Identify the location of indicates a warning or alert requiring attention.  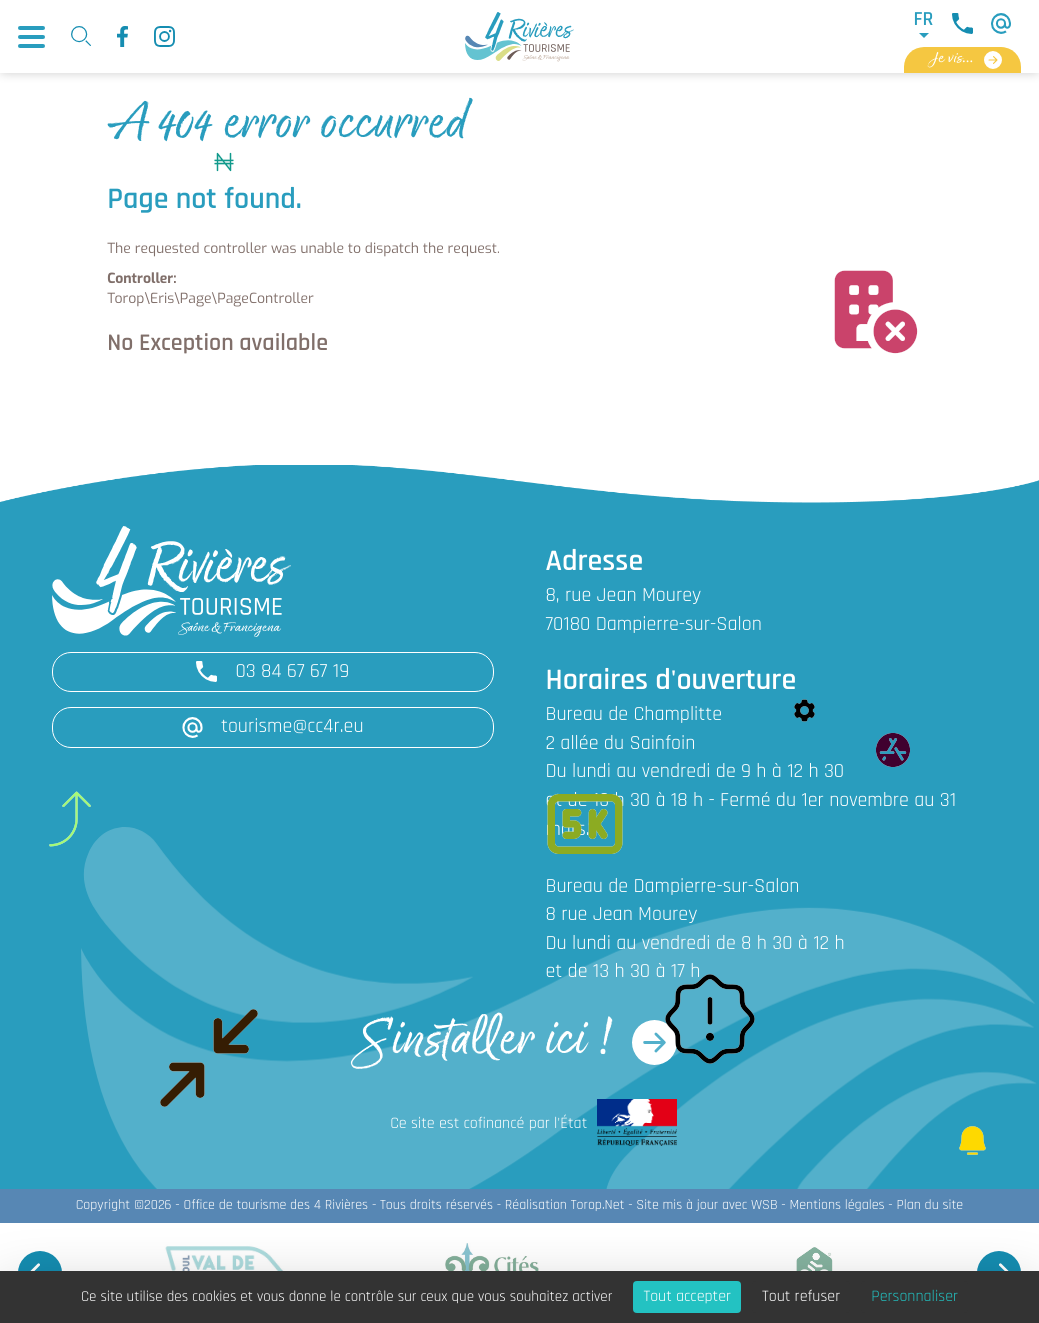
(710, 1019).